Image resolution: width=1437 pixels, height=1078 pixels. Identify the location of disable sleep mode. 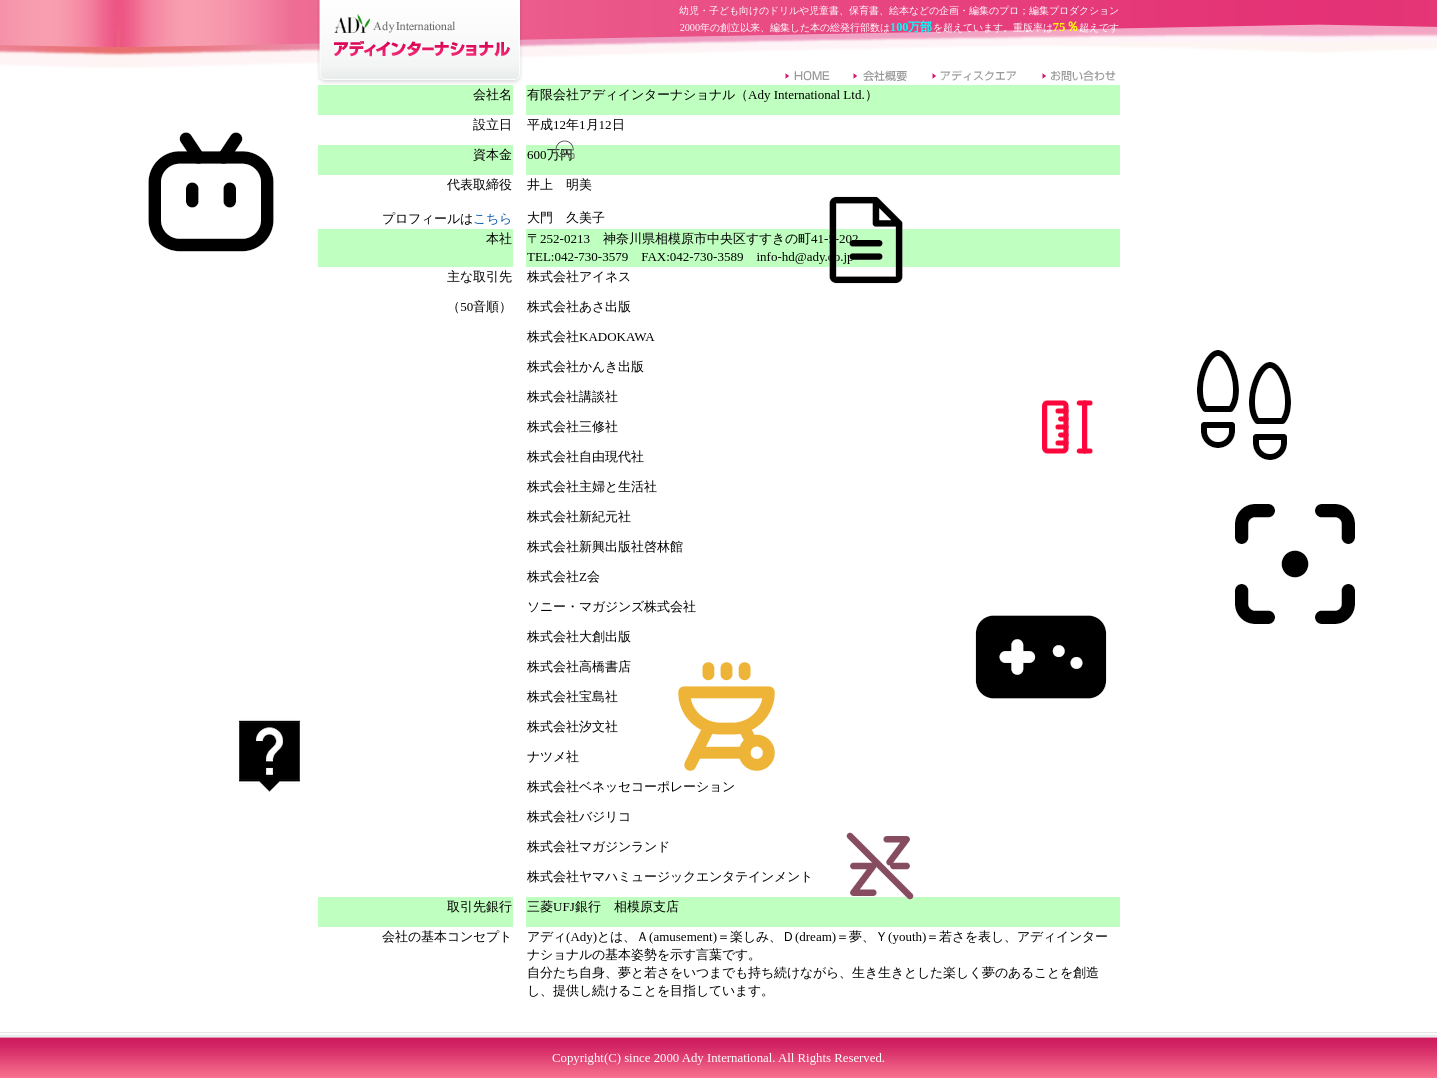
(880, 866).